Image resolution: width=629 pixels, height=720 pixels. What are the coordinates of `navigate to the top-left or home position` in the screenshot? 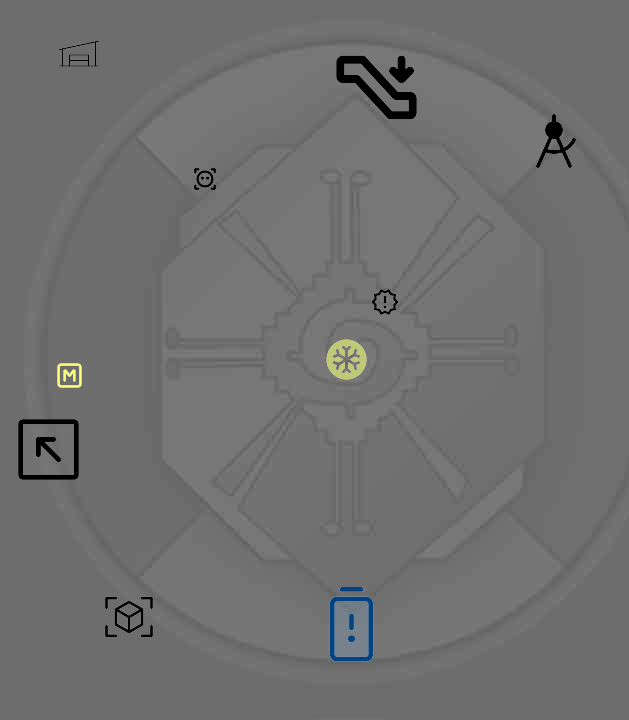 It's located at (48, 449).